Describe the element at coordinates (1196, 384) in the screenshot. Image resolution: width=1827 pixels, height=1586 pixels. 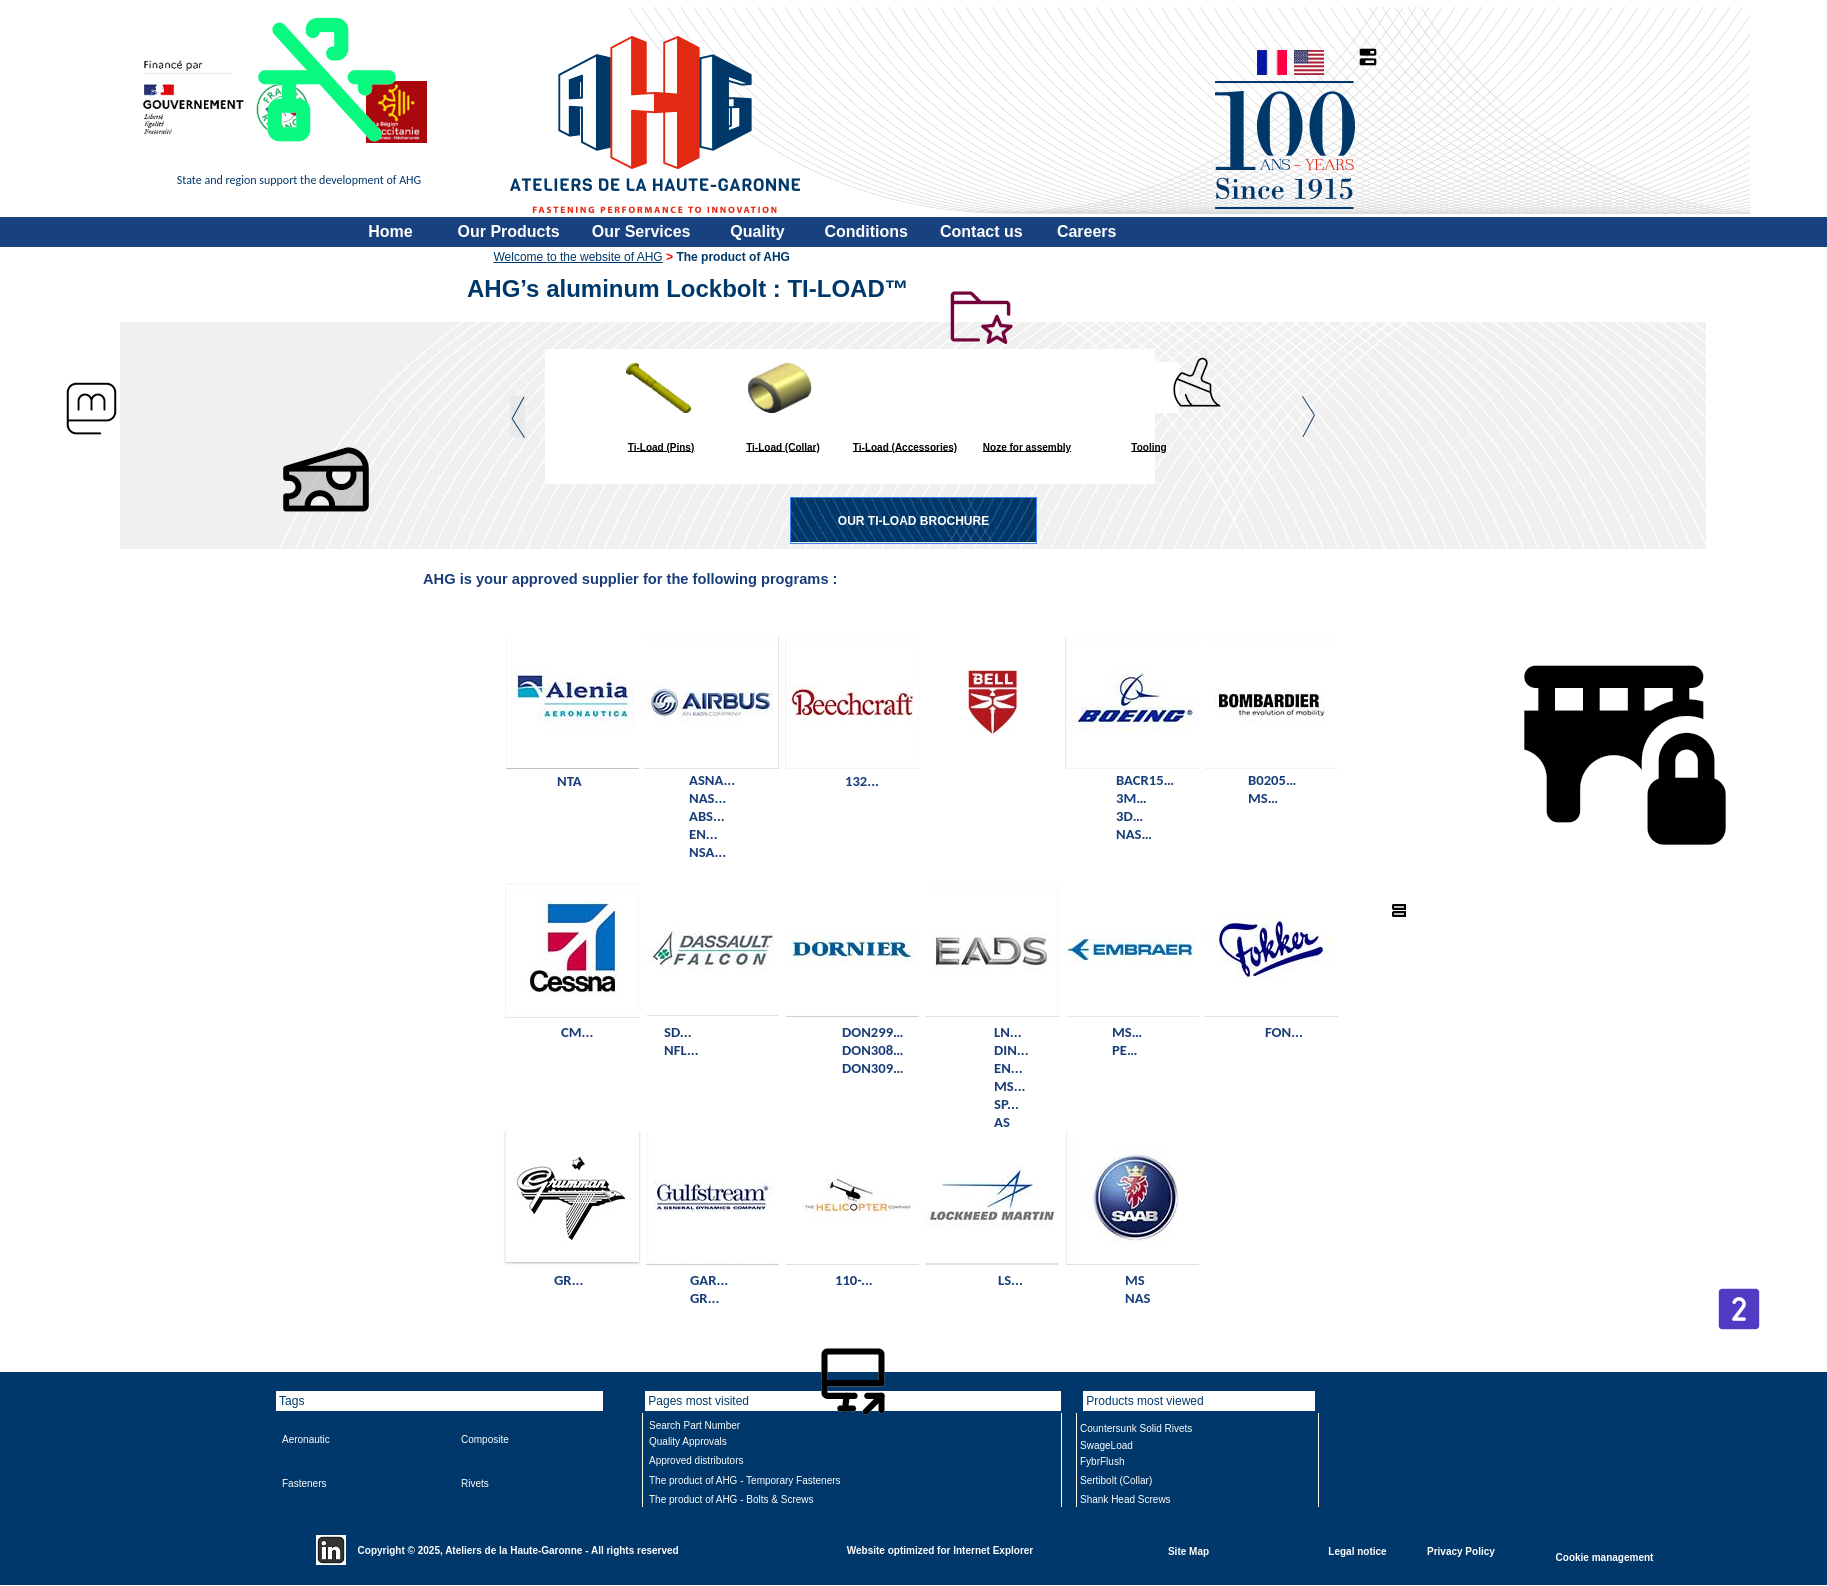
I see `clear or clean up data` at that location.